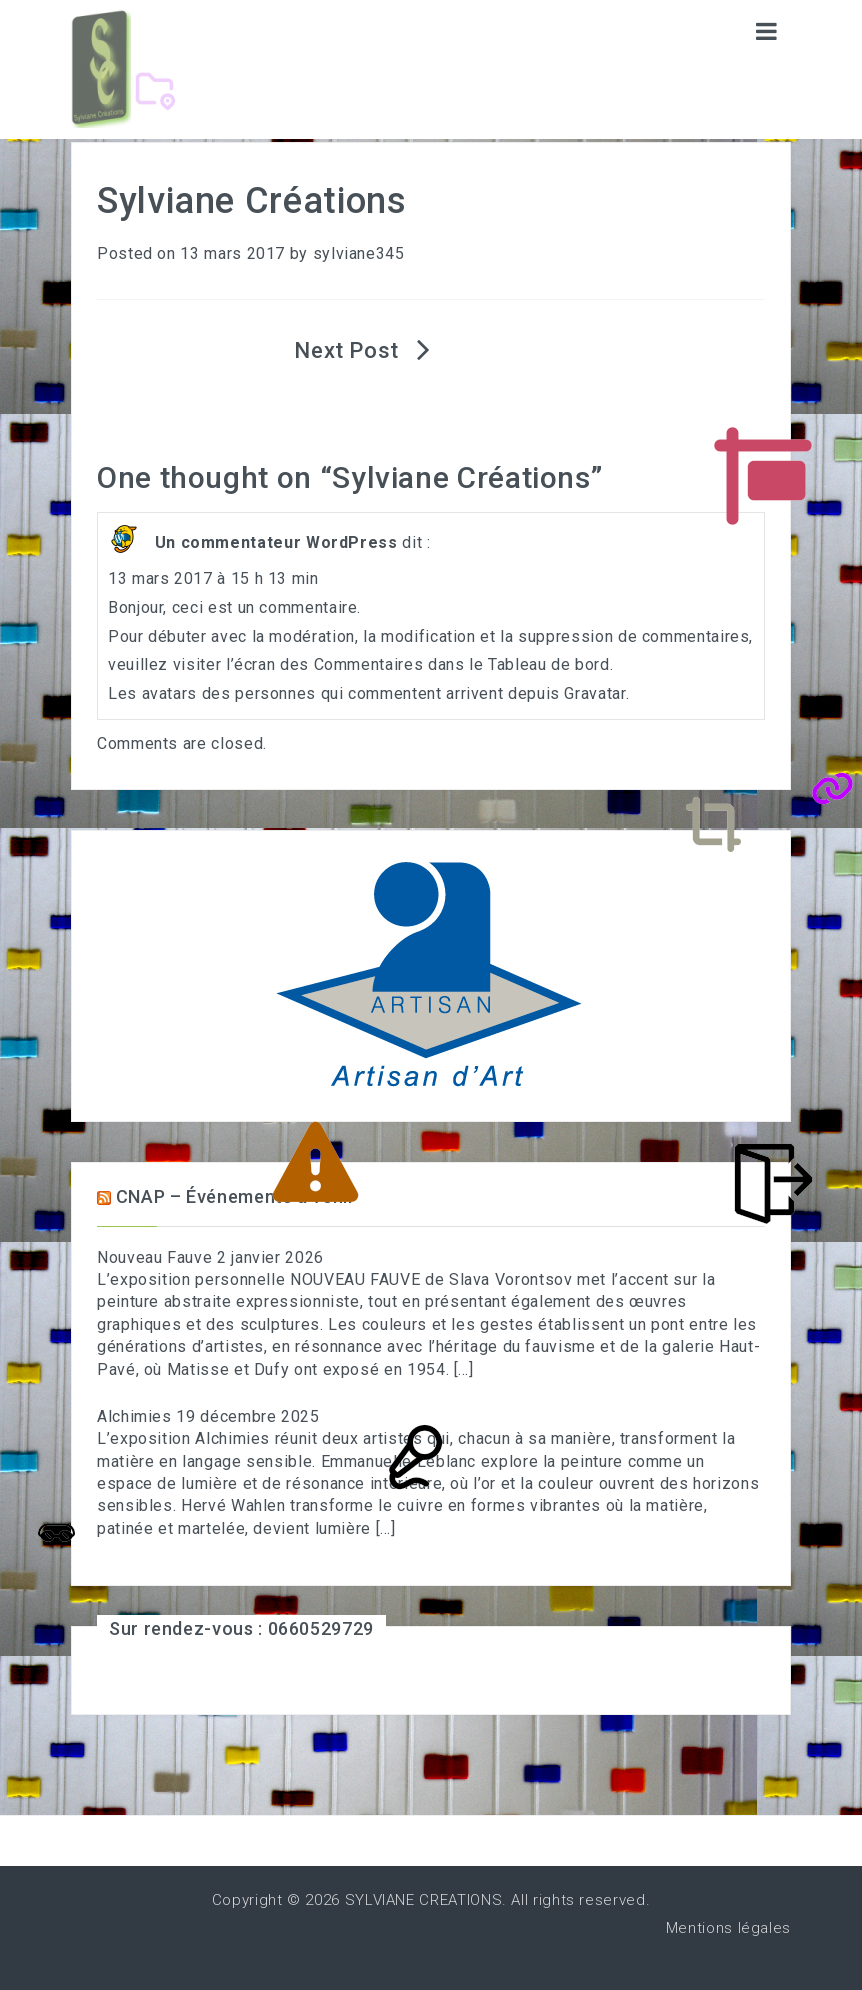 This screenshot has width=862, height=1990. I want to click on sign out of your account, so click(770, 1179).